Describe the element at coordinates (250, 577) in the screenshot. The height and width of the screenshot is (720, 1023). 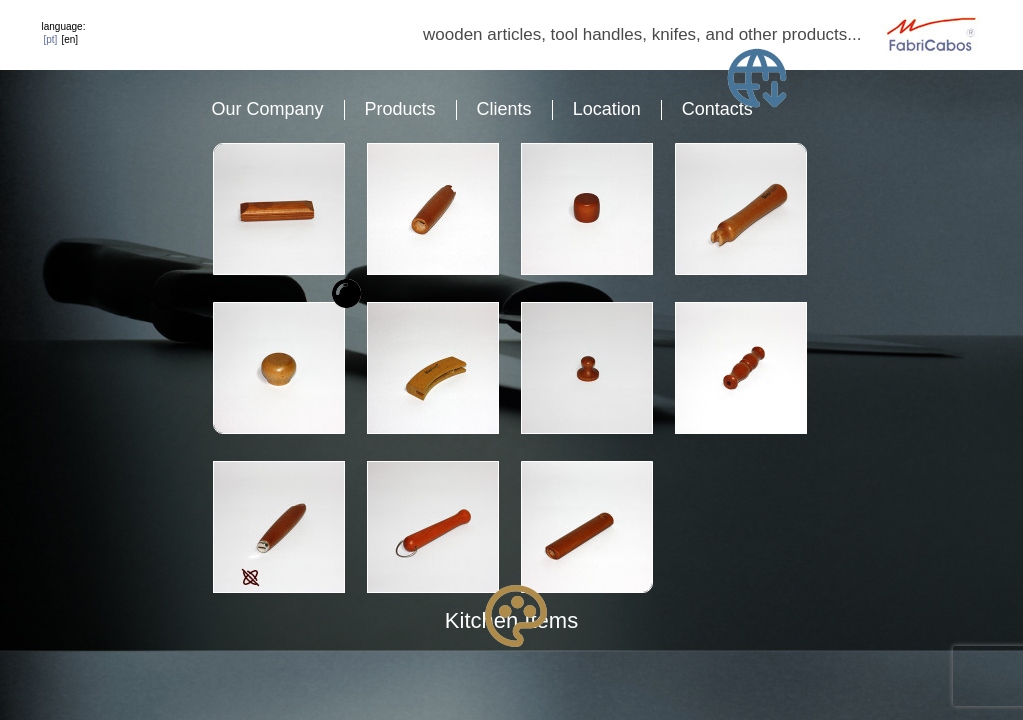
I see `disable atomic or molecular view` at that location.